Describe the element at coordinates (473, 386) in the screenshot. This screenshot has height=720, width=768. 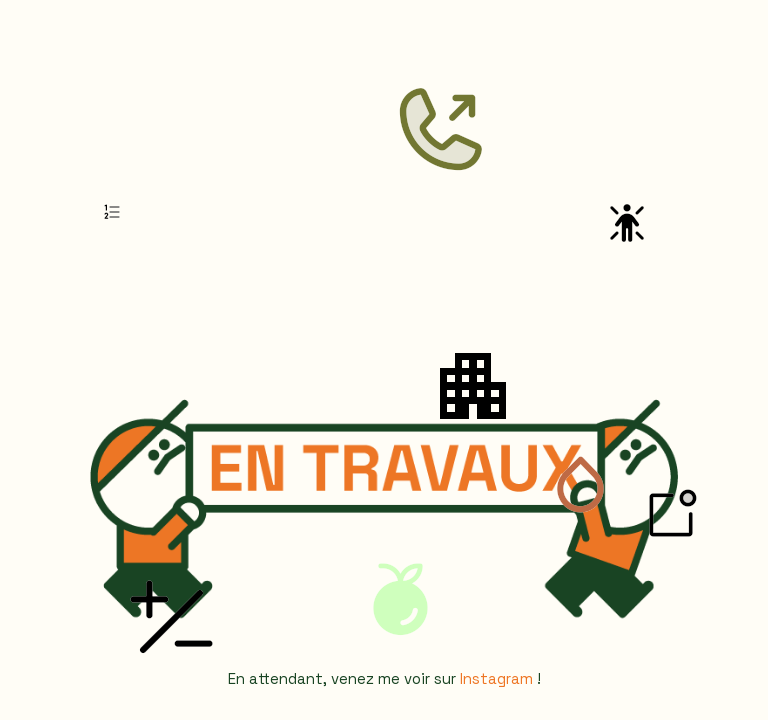
I see `view apartment or building listings` at that location.